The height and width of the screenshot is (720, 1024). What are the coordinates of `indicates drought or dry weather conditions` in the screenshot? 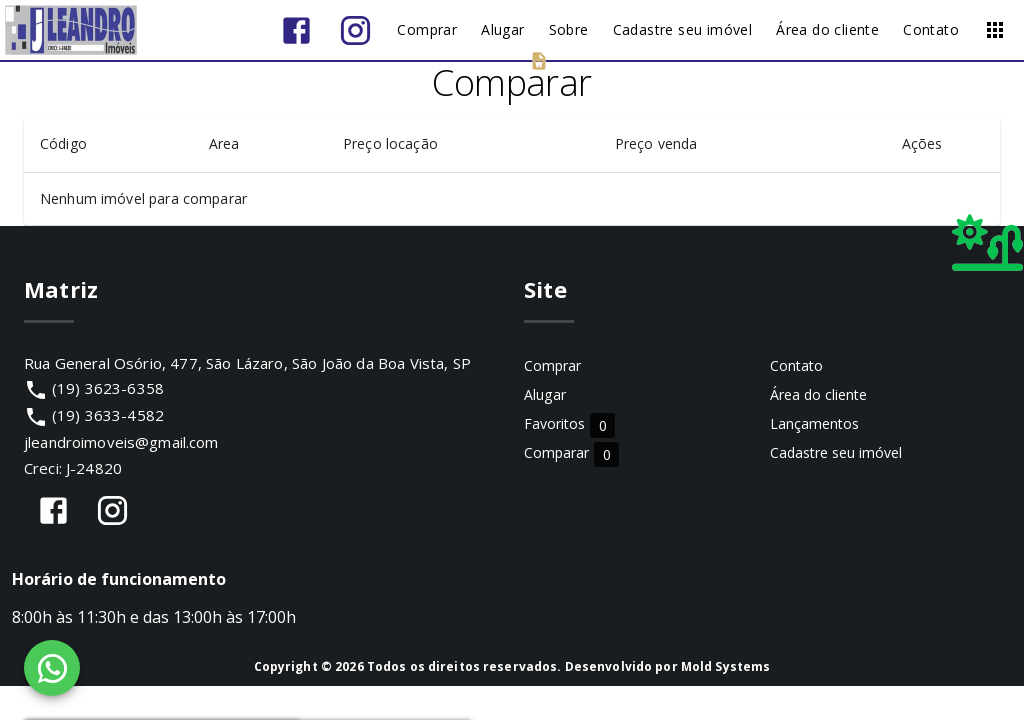 It's located at (987, 242).